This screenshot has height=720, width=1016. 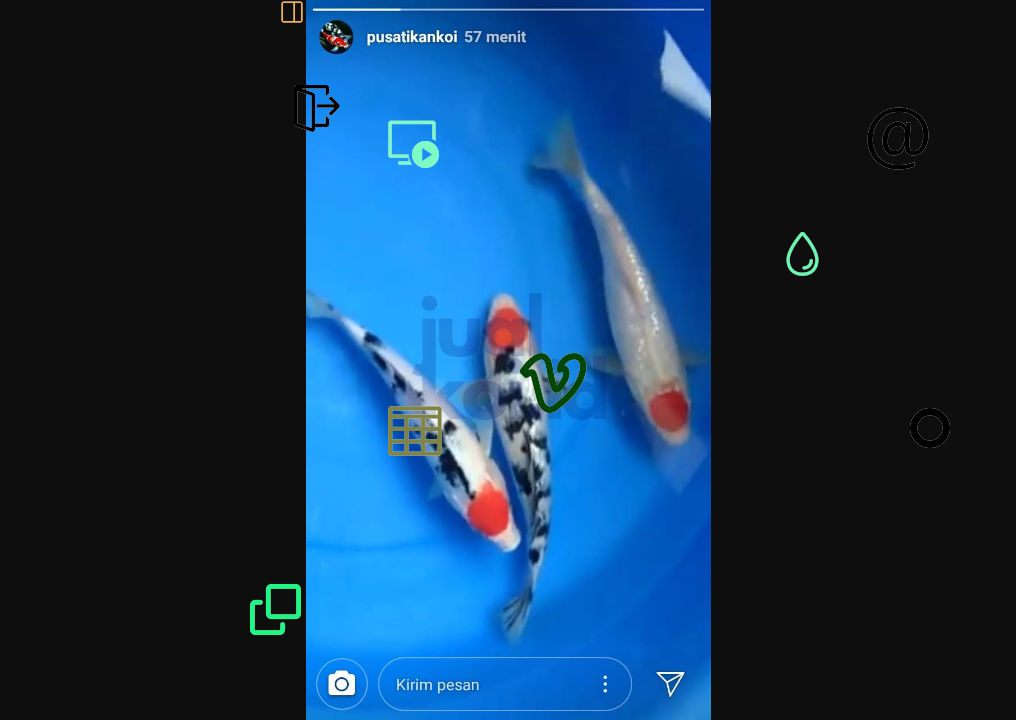 What do you see at coordinates (417, 431) in the screenshot?
I see `insert or view a data table` at bounding box center [417, 431].